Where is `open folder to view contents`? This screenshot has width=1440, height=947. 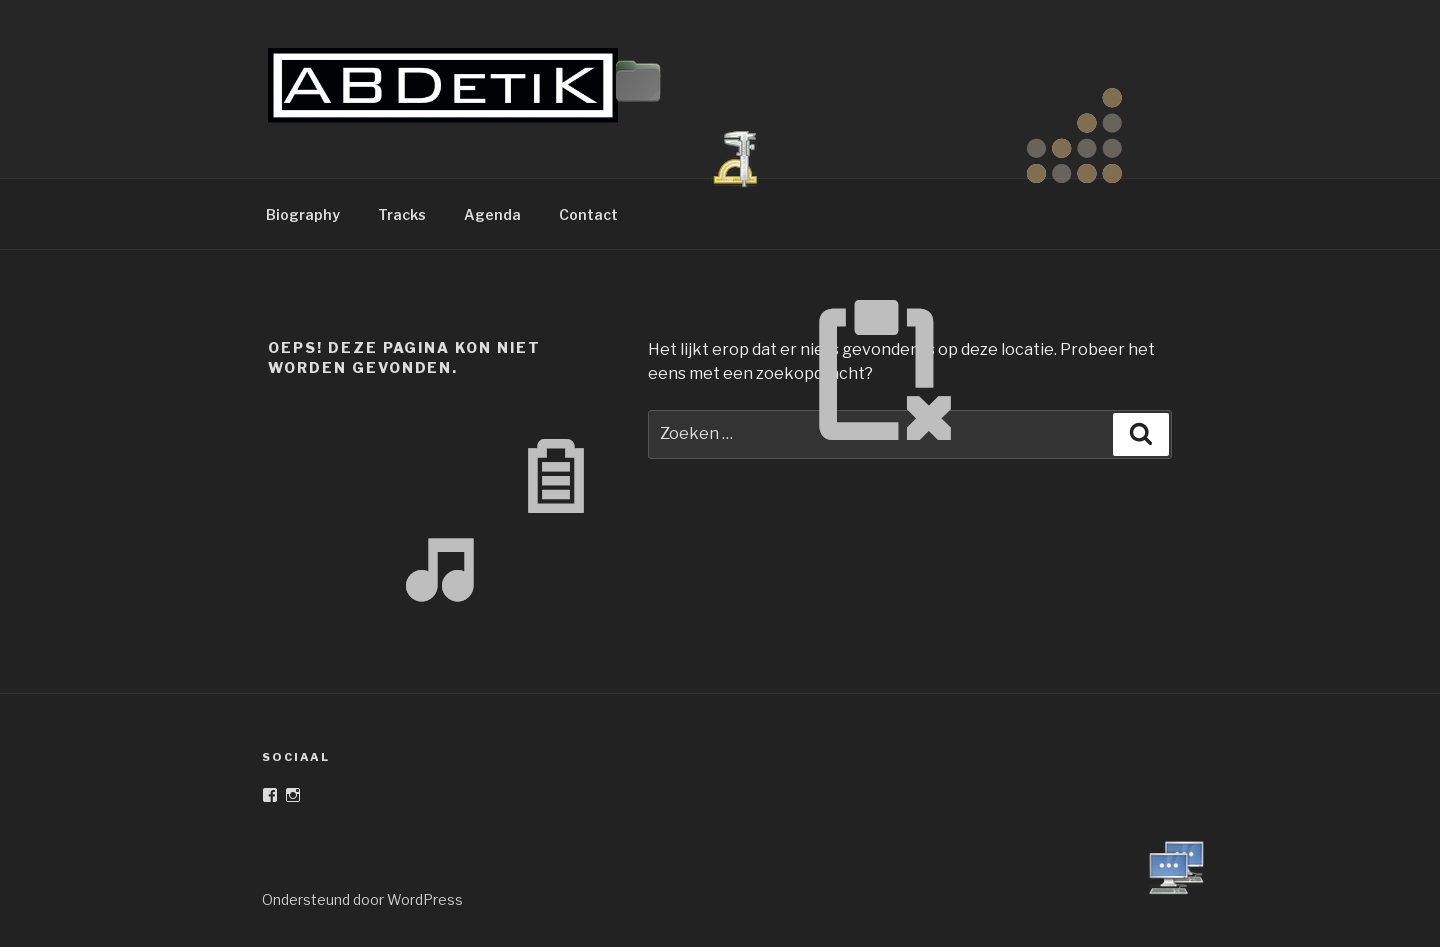 open folder to view contents is located at coordinates (638, 81).